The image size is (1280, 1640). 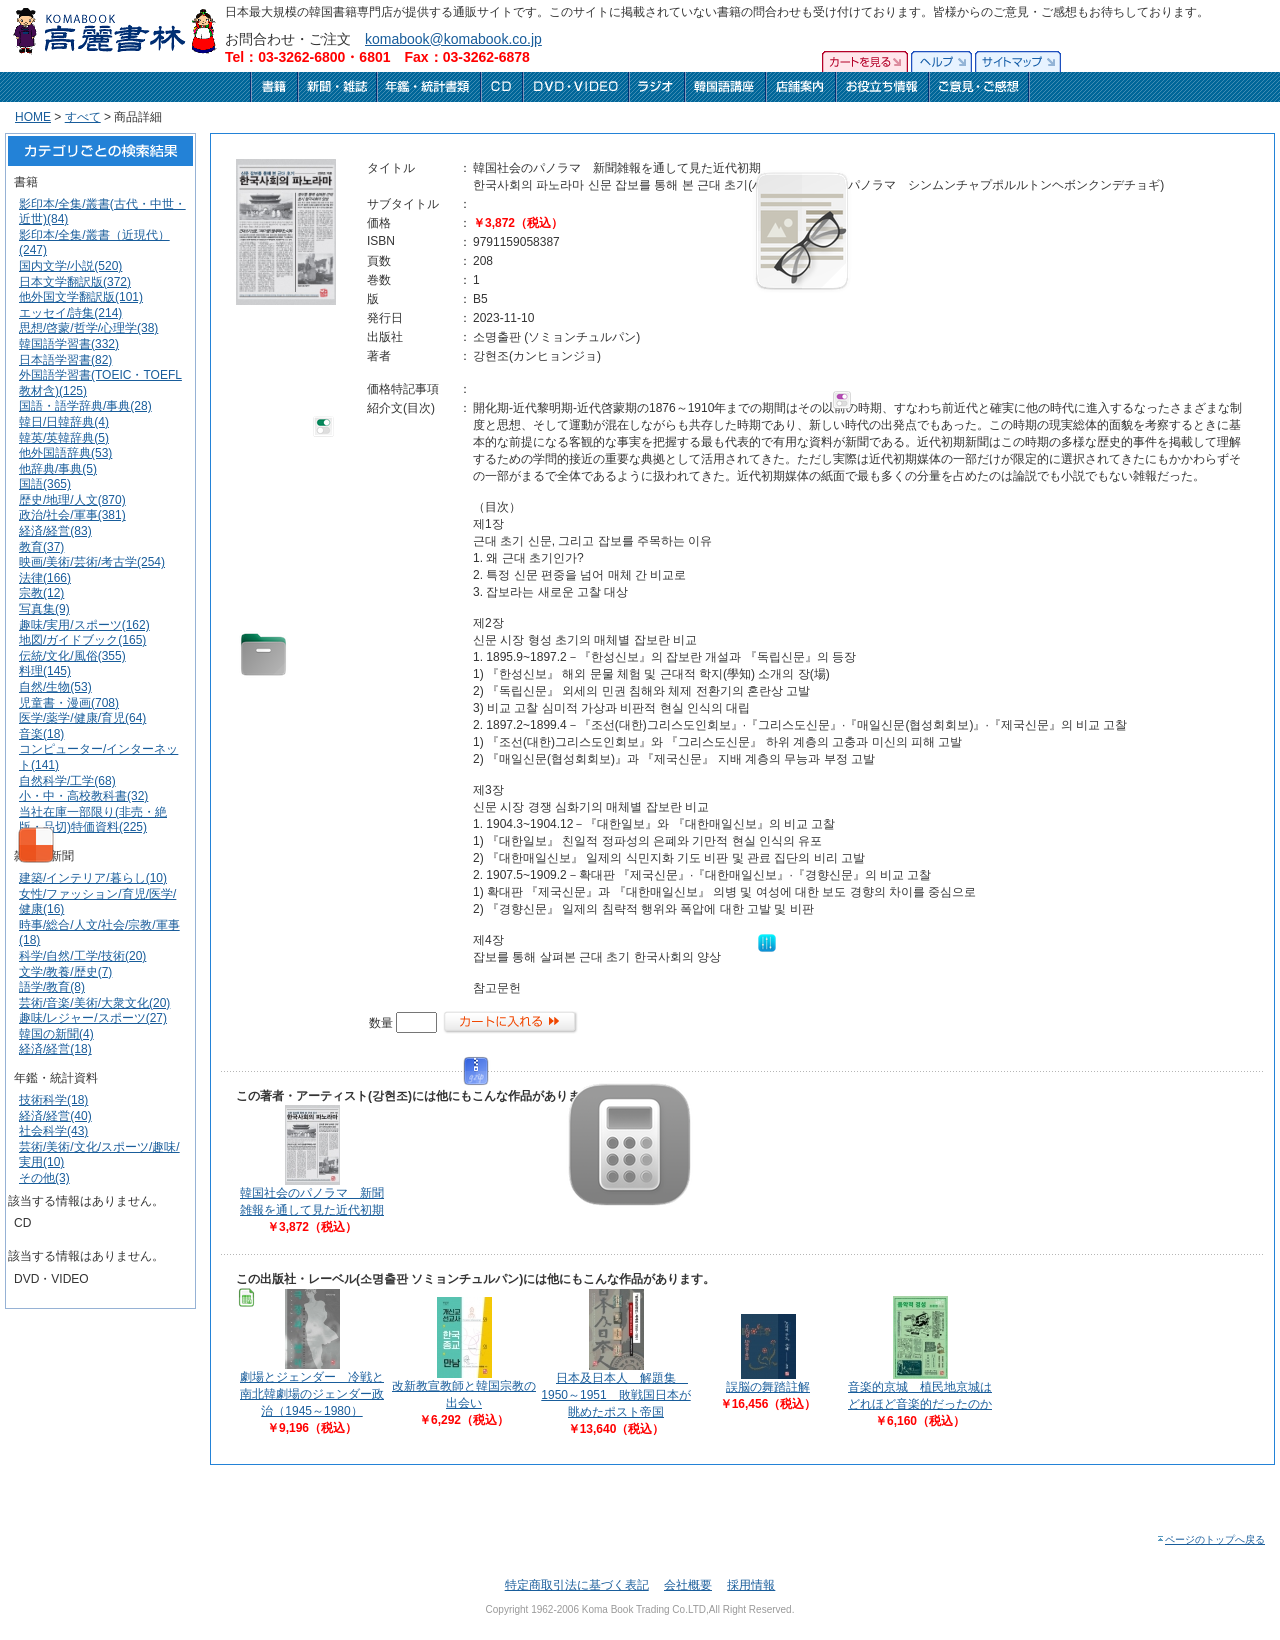 What do you see at coordinates (323, 426) in the screenshot?
I see `open gnome tweaks settings application` at bounding box center [323, 426].